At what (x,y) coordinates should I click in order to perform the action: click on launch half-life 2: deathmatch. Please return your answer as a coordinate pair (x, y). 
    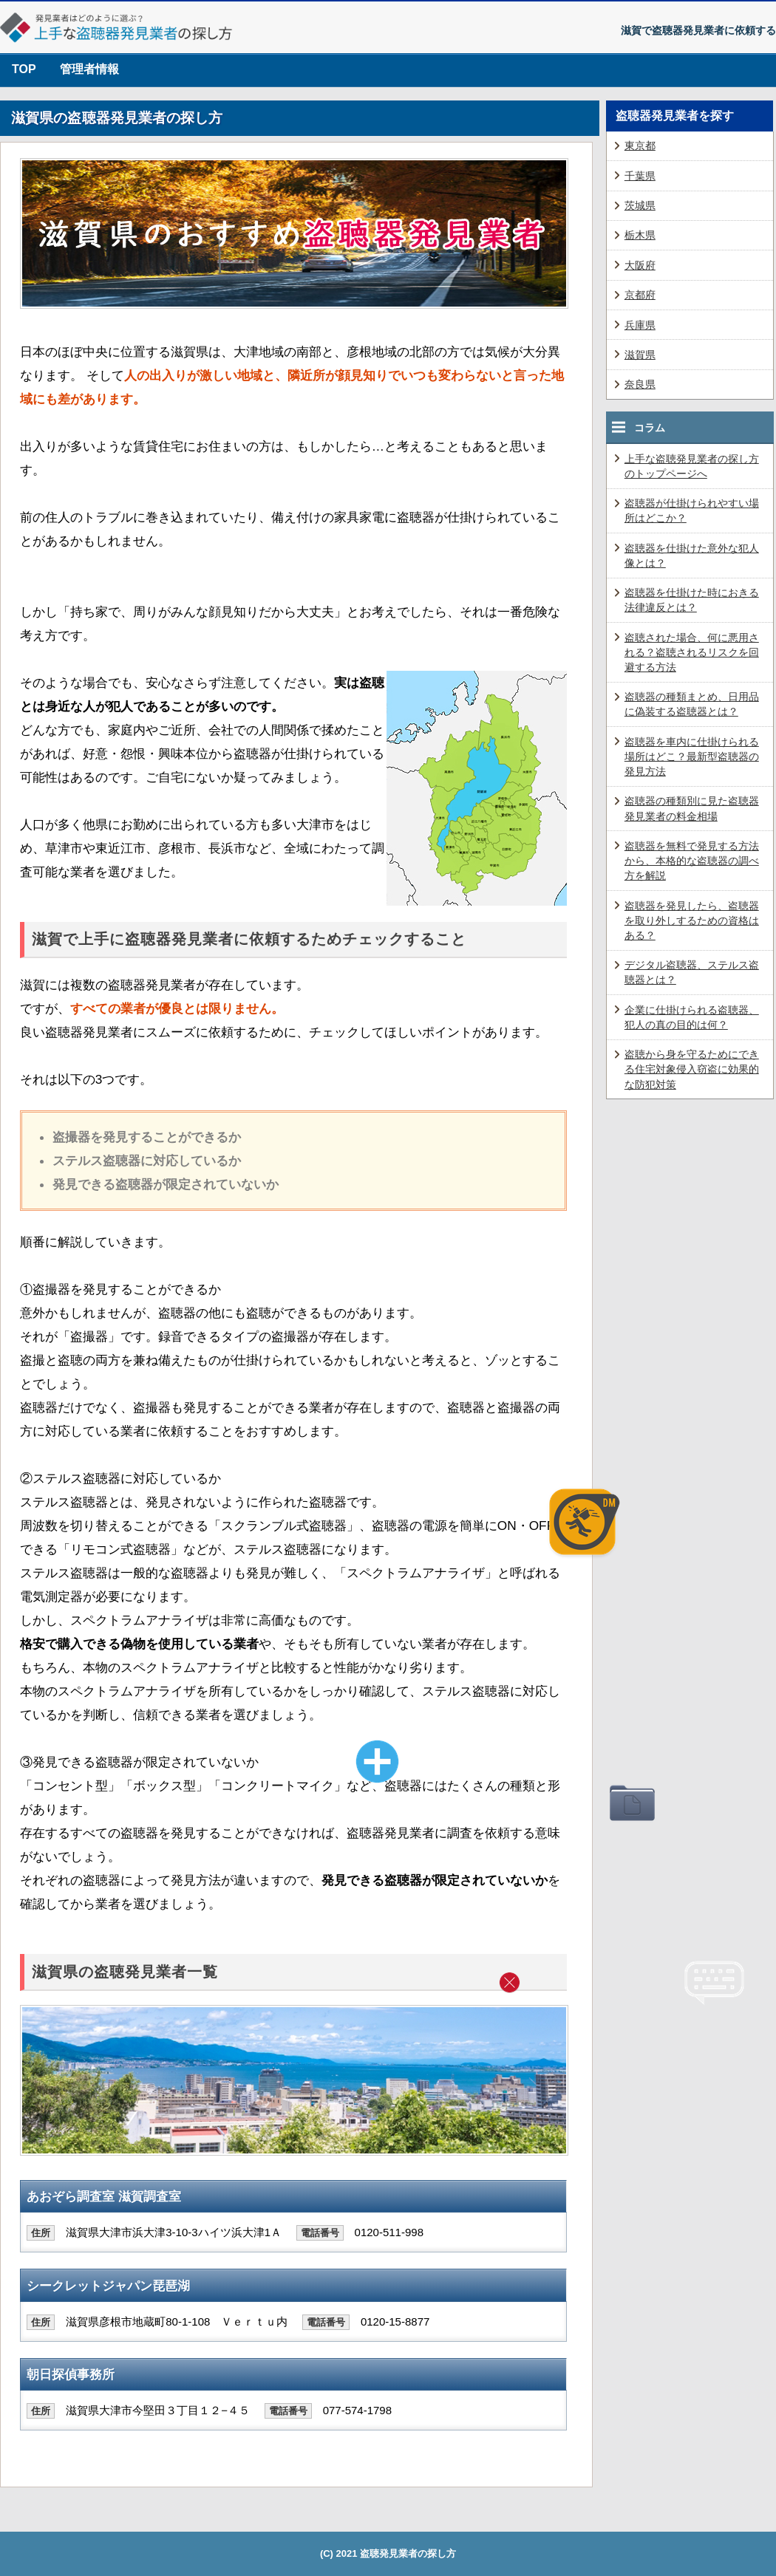
    Looking at the image, I should click on (582, 1522).